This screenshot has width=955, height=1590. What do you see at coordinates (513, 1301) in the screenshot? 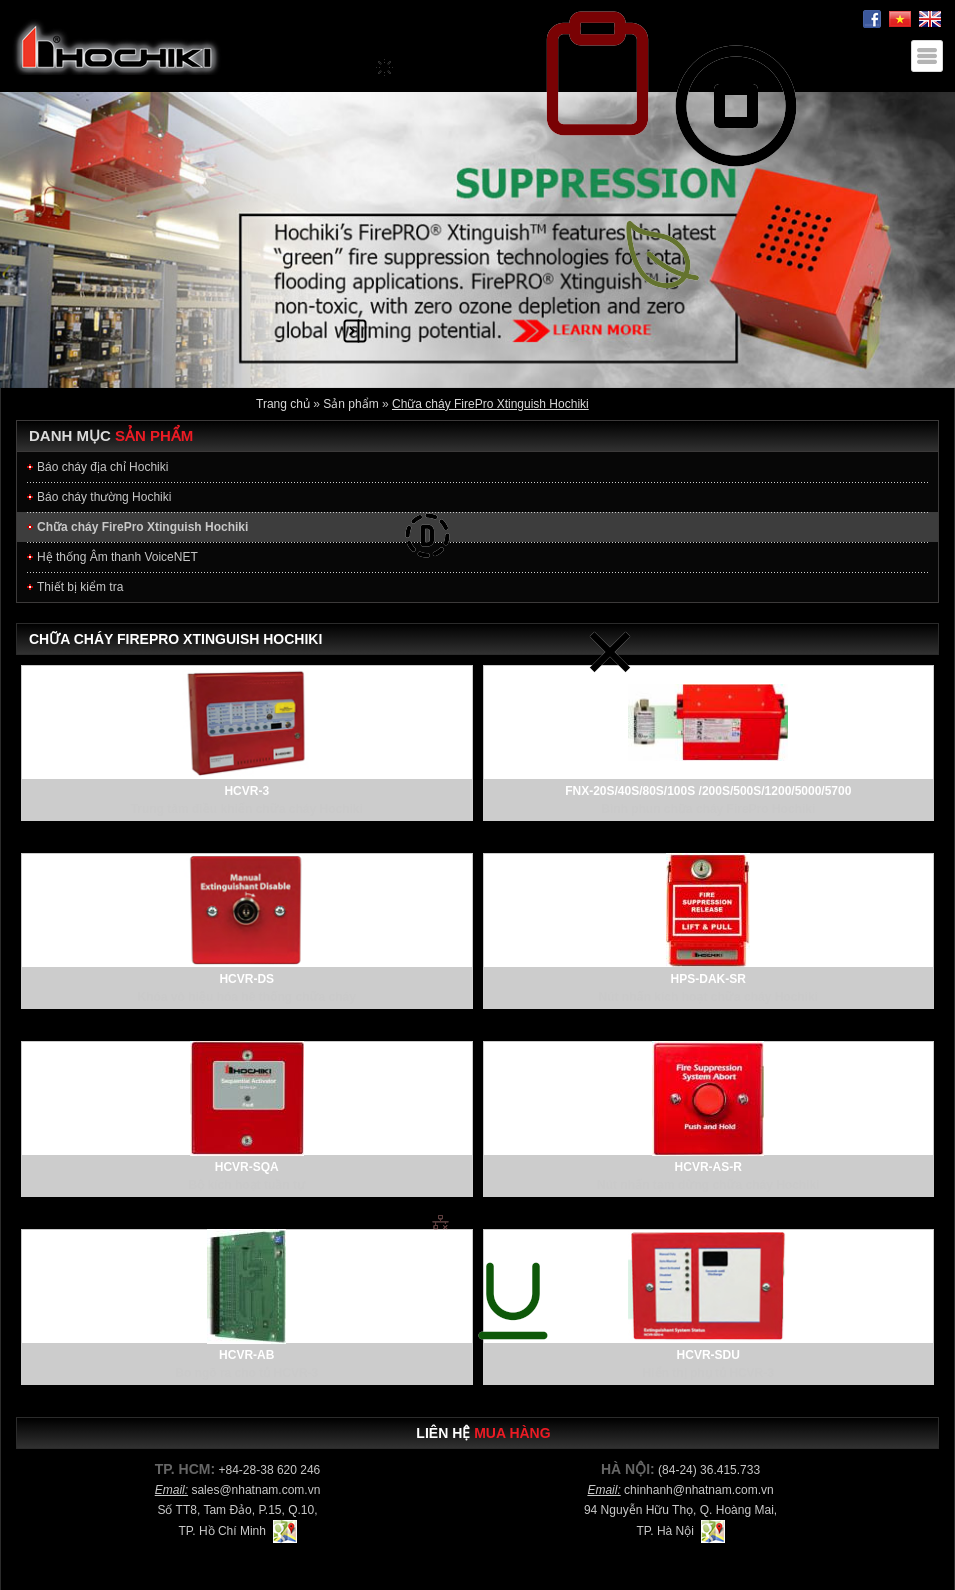
I see `apply underline formatting to selected text` at bounding box center [513, 1301].